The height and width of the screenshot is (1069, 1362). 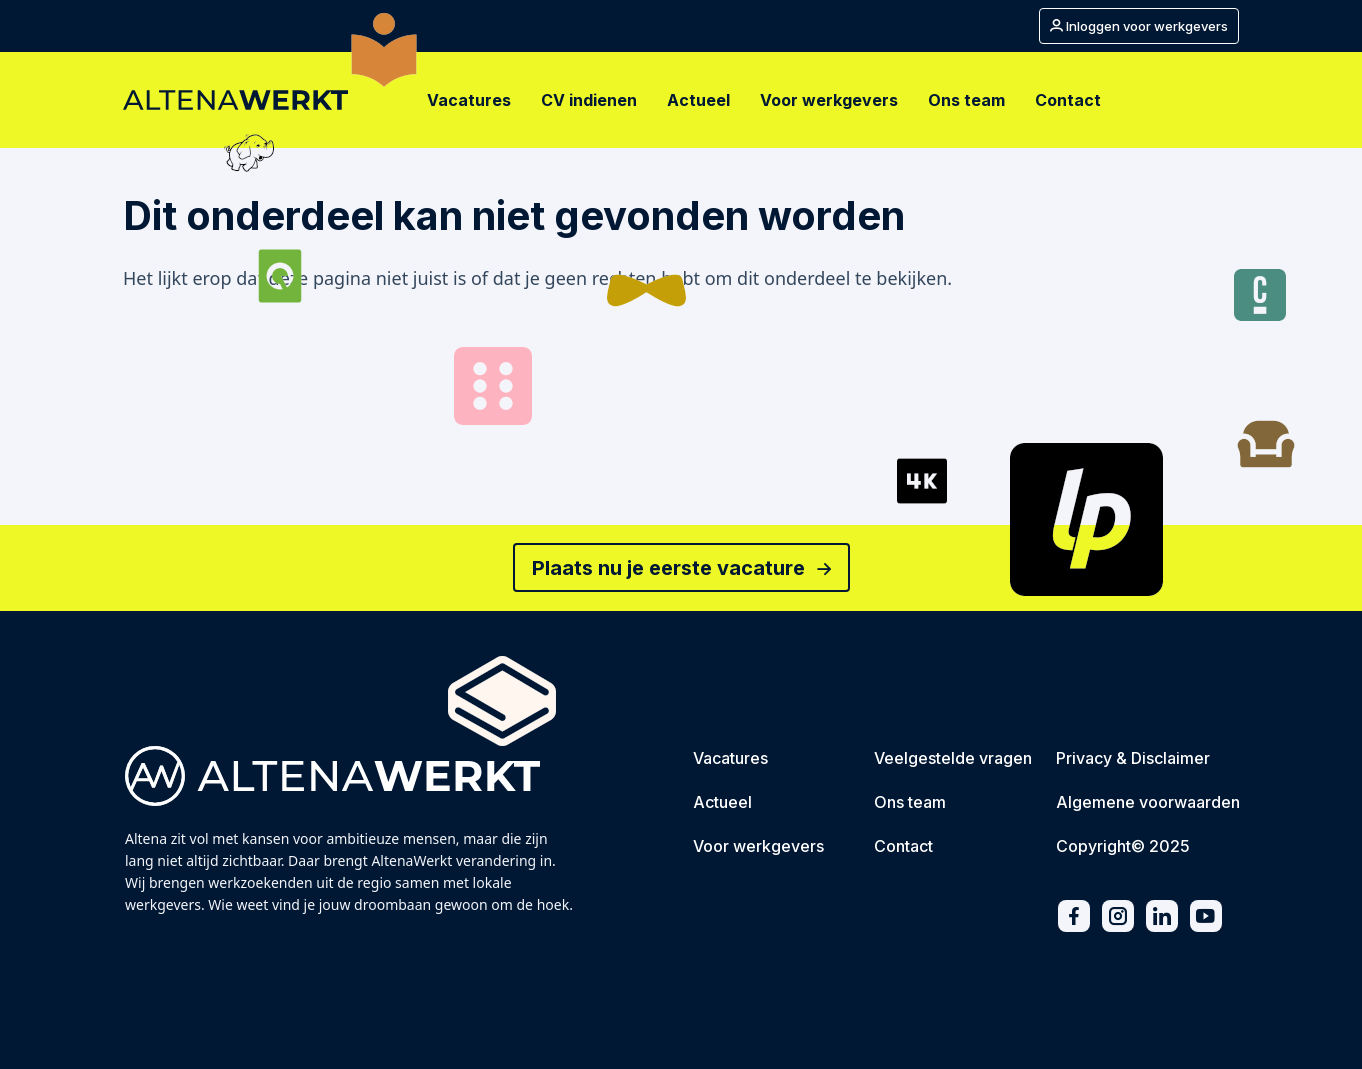 What do you see at coordinates (1086, 519) in the screenshot?
I see `link to Liberapay donation page` at bounding box center [1086, 519].